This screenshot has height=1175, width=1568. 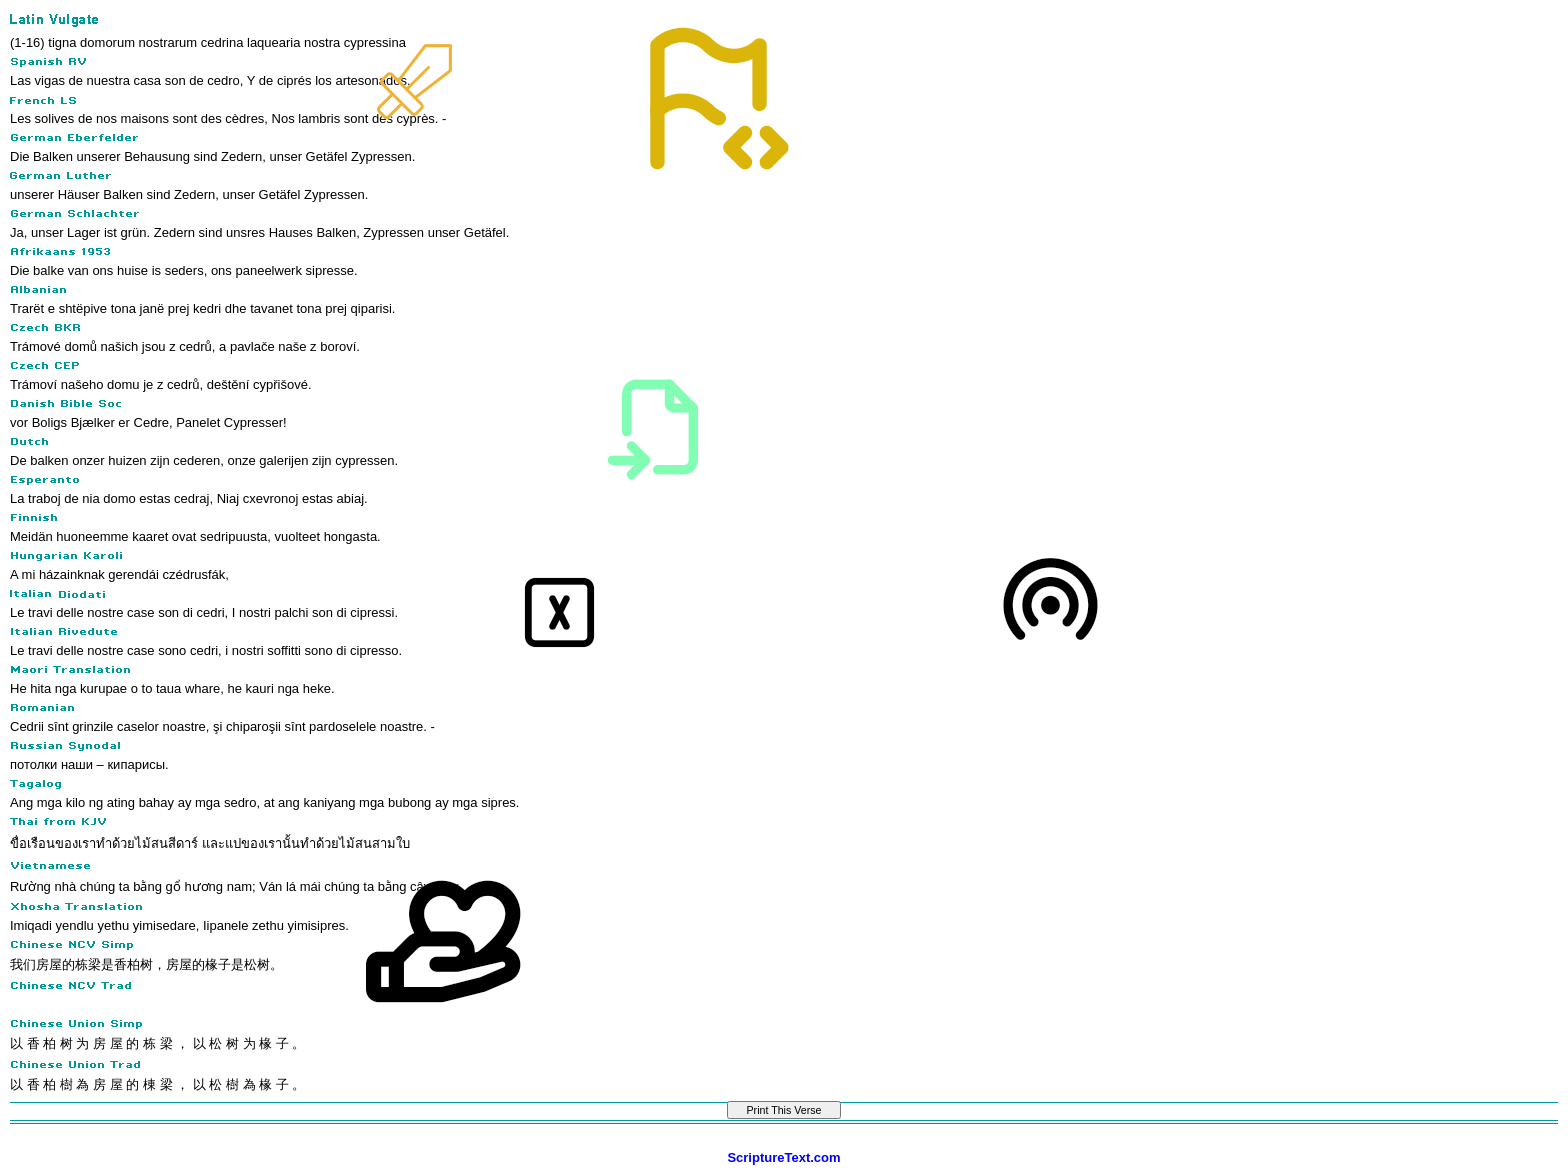 I want to click on import a file from another source, so click(x=660, y=427).